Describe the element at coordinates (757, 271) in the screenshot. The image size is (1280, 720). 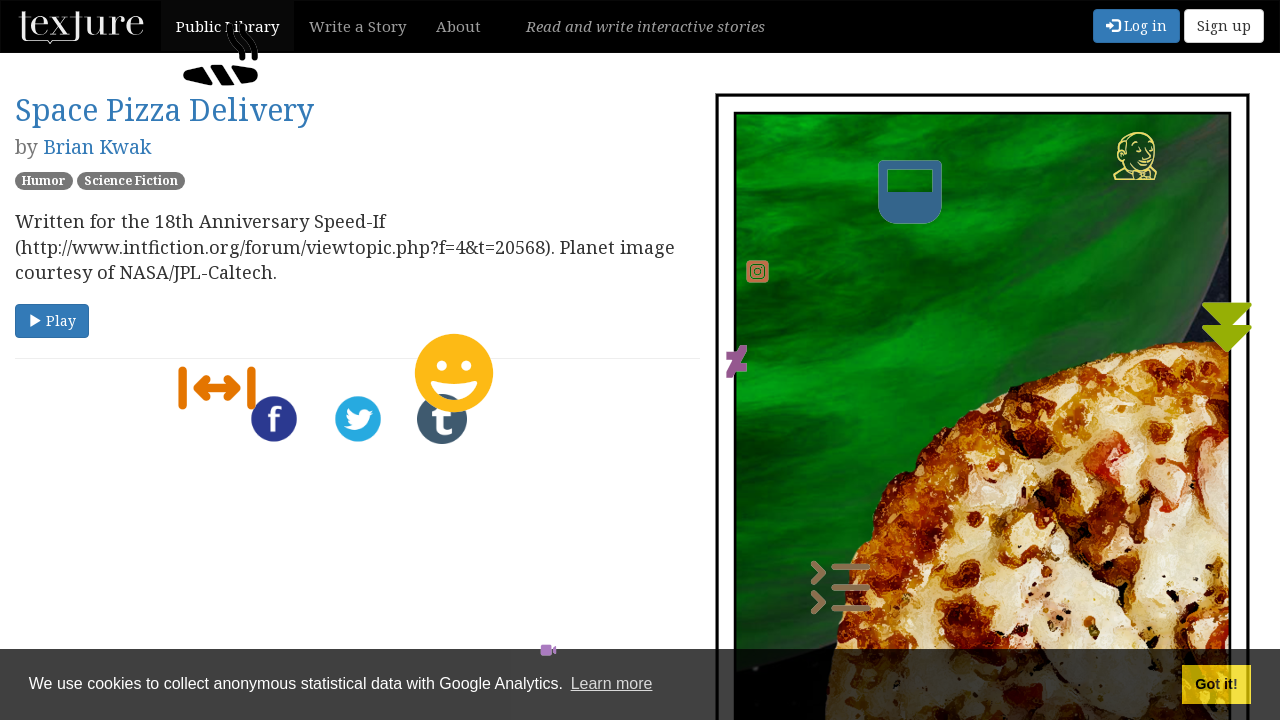
I see `open Instagram app` at that location.